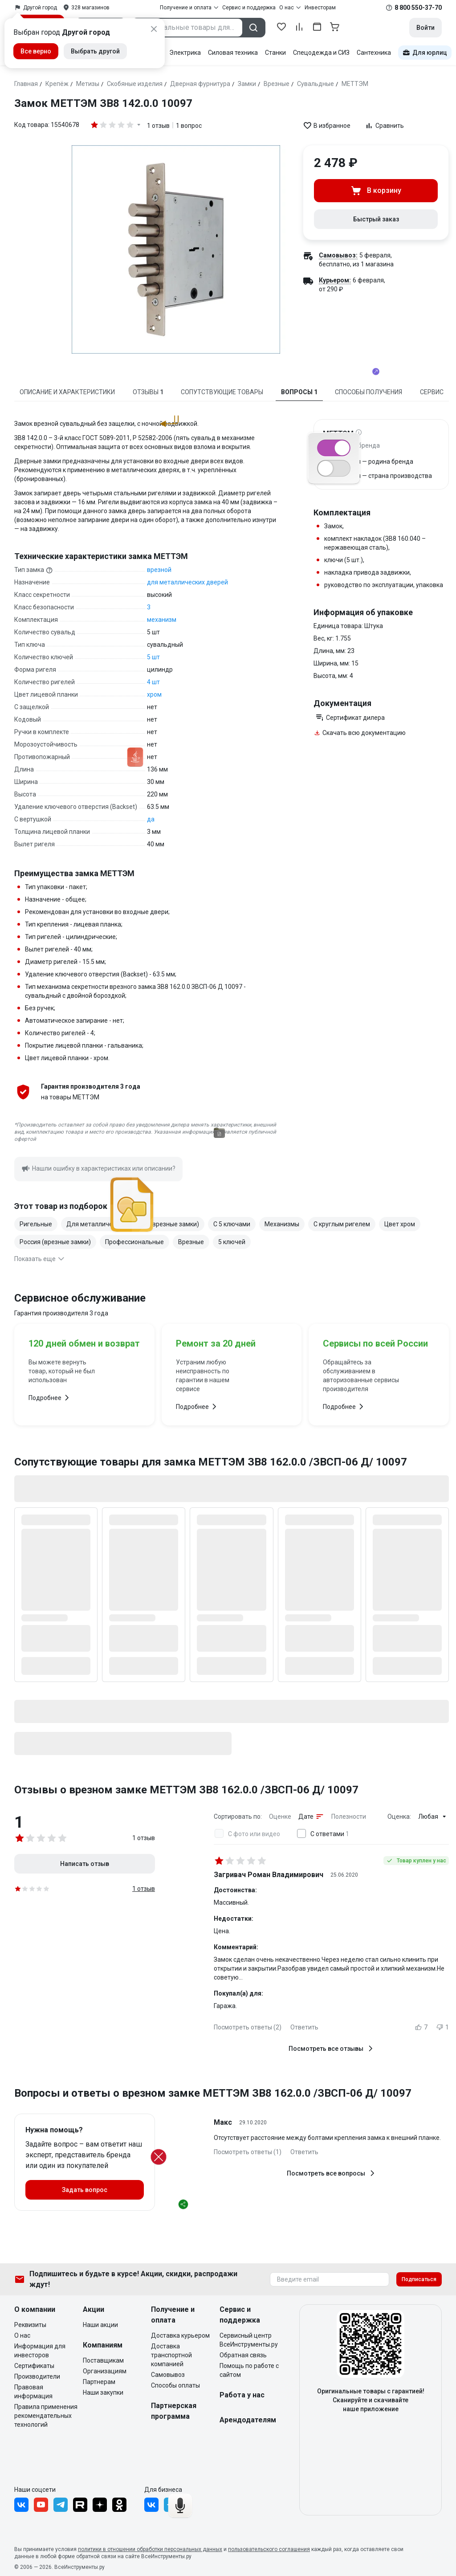  Describe the element at coordinates (219, 1132) in the screenshot. I see `open your documents folder` at that location.